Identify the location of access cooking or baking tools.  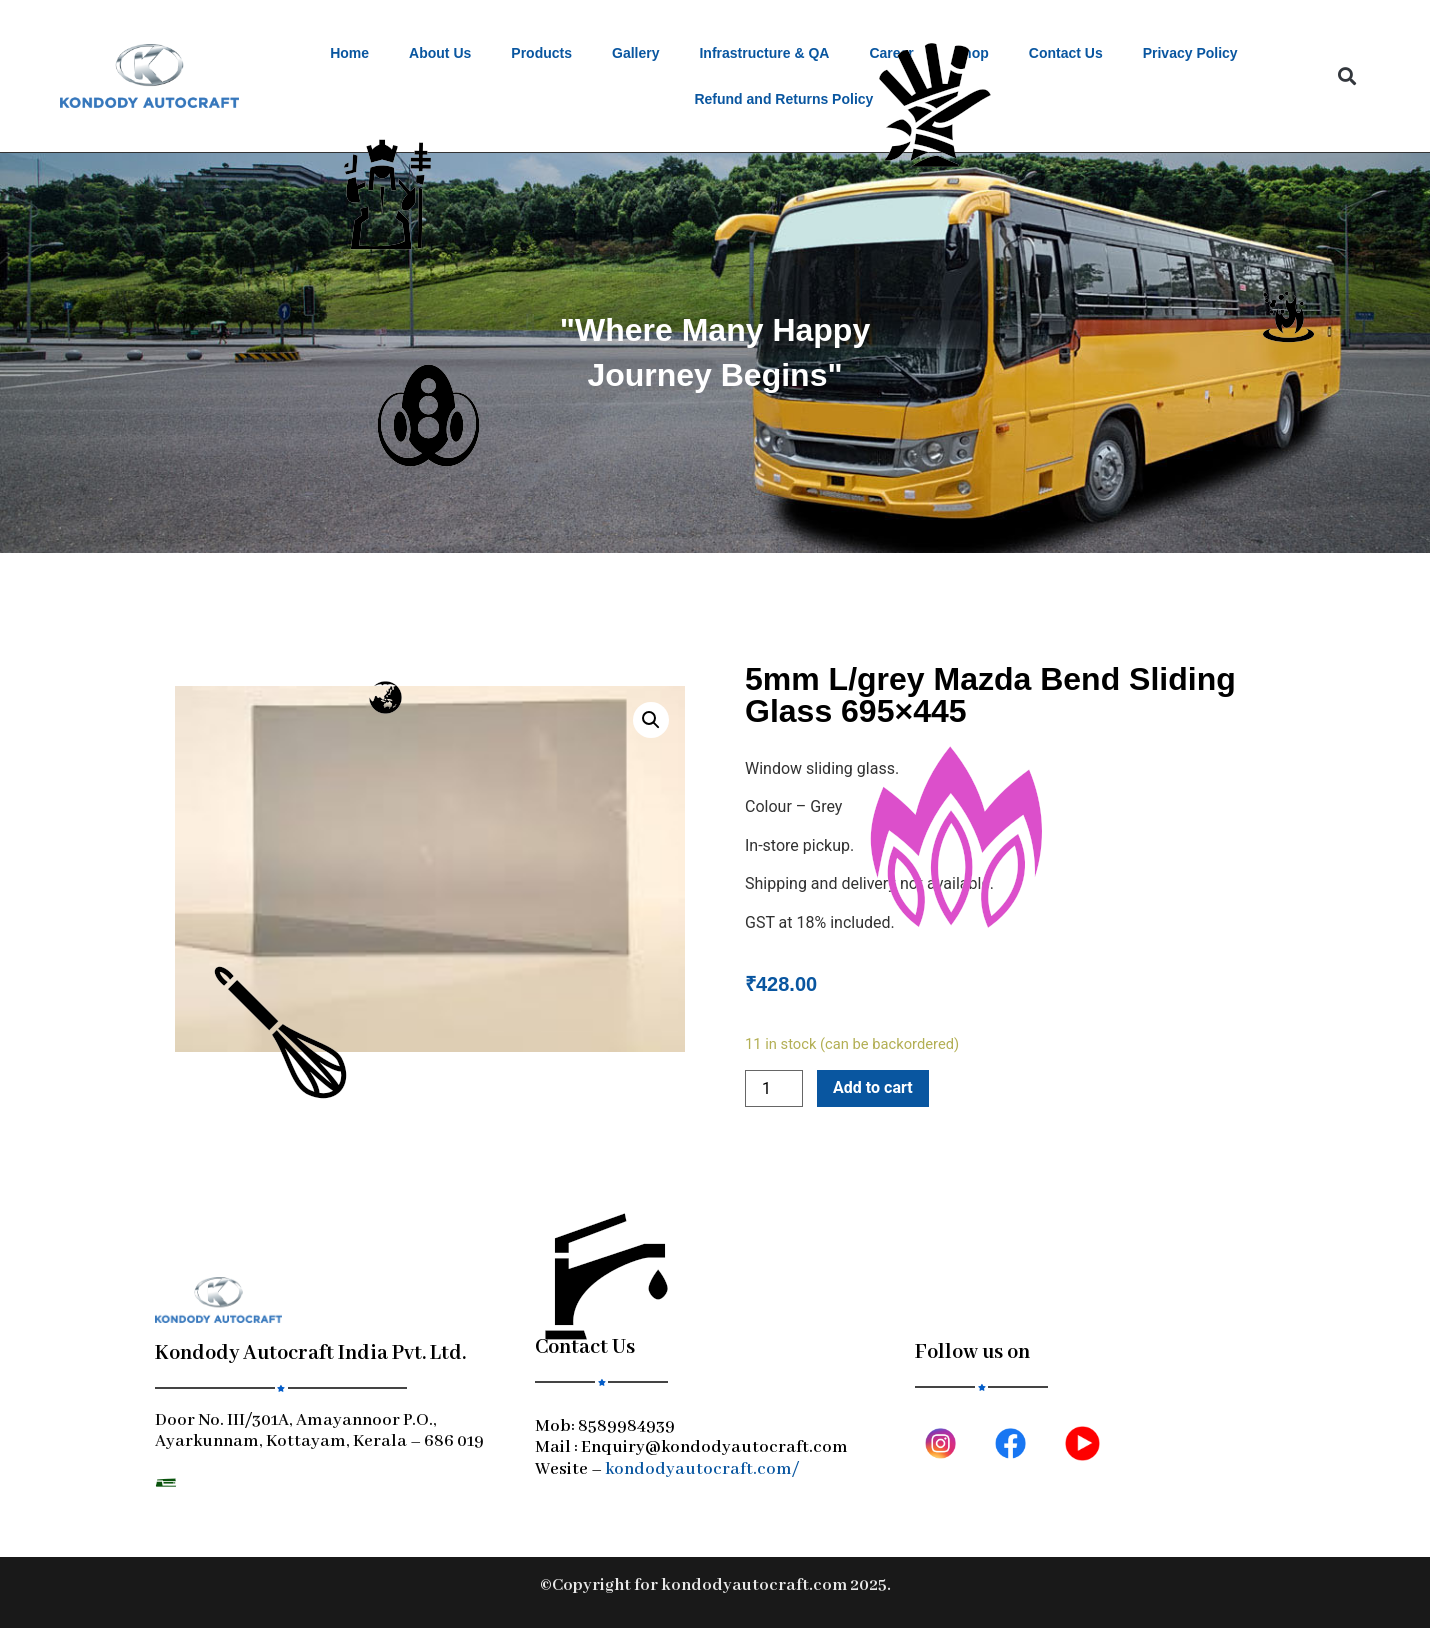
(280, 1032).